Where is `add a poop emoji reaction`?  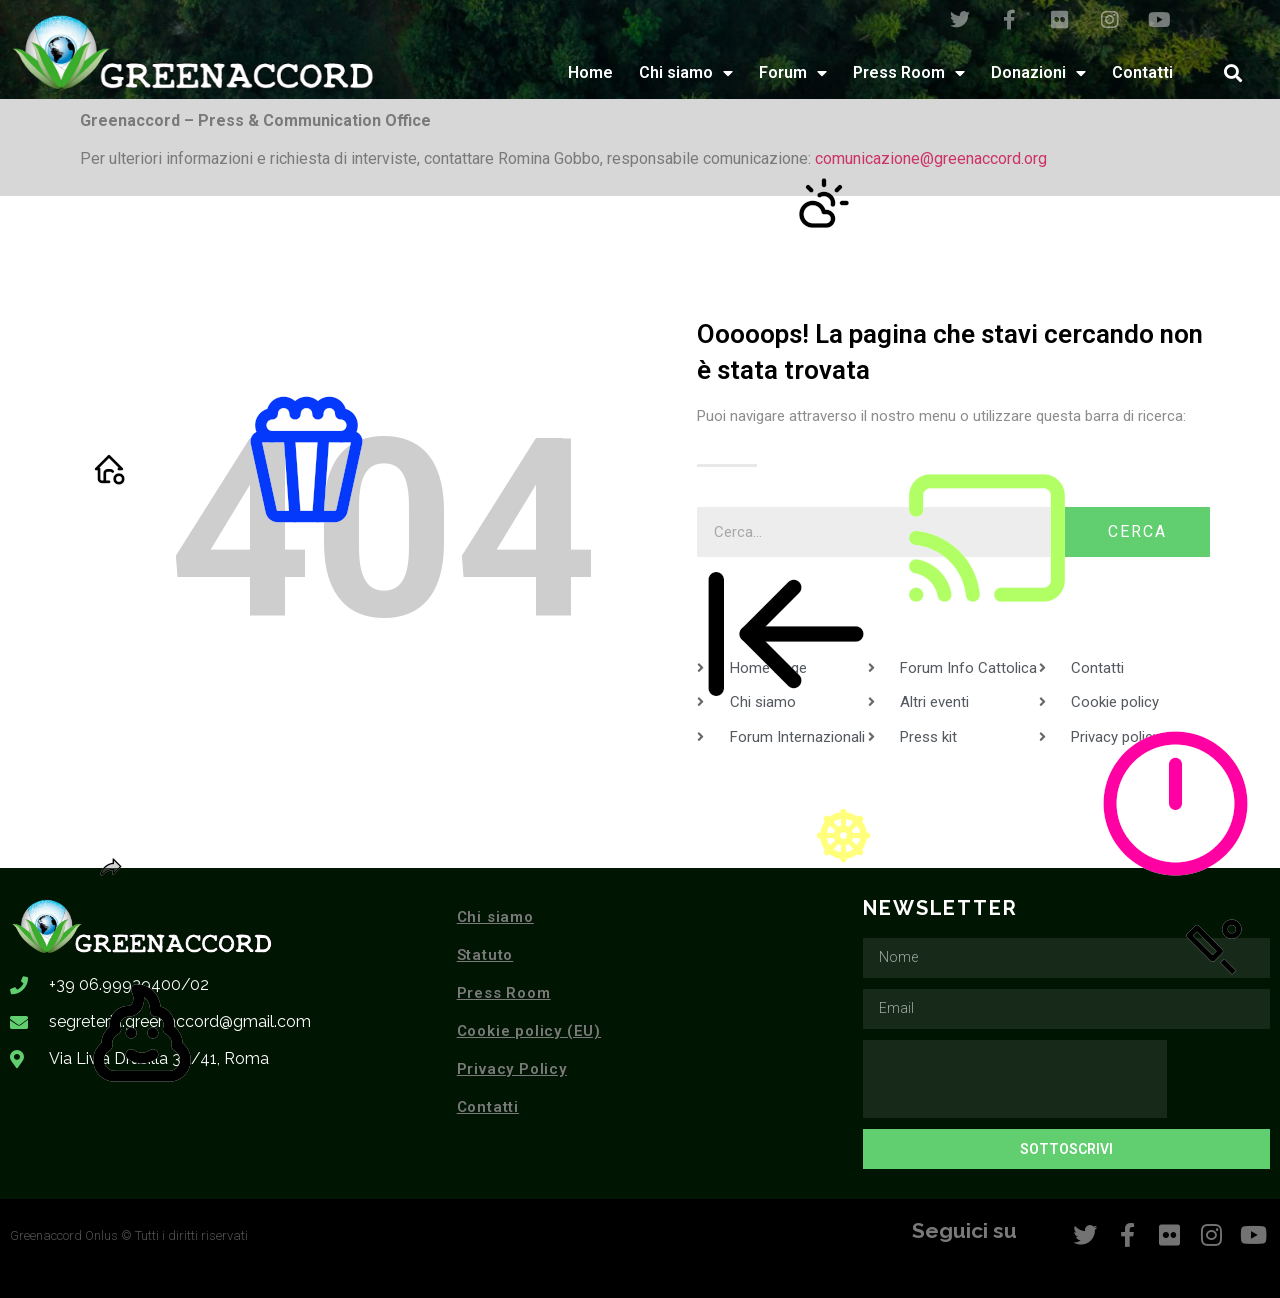
add a poop emoji reaction is located at coordinates (142, 1033).